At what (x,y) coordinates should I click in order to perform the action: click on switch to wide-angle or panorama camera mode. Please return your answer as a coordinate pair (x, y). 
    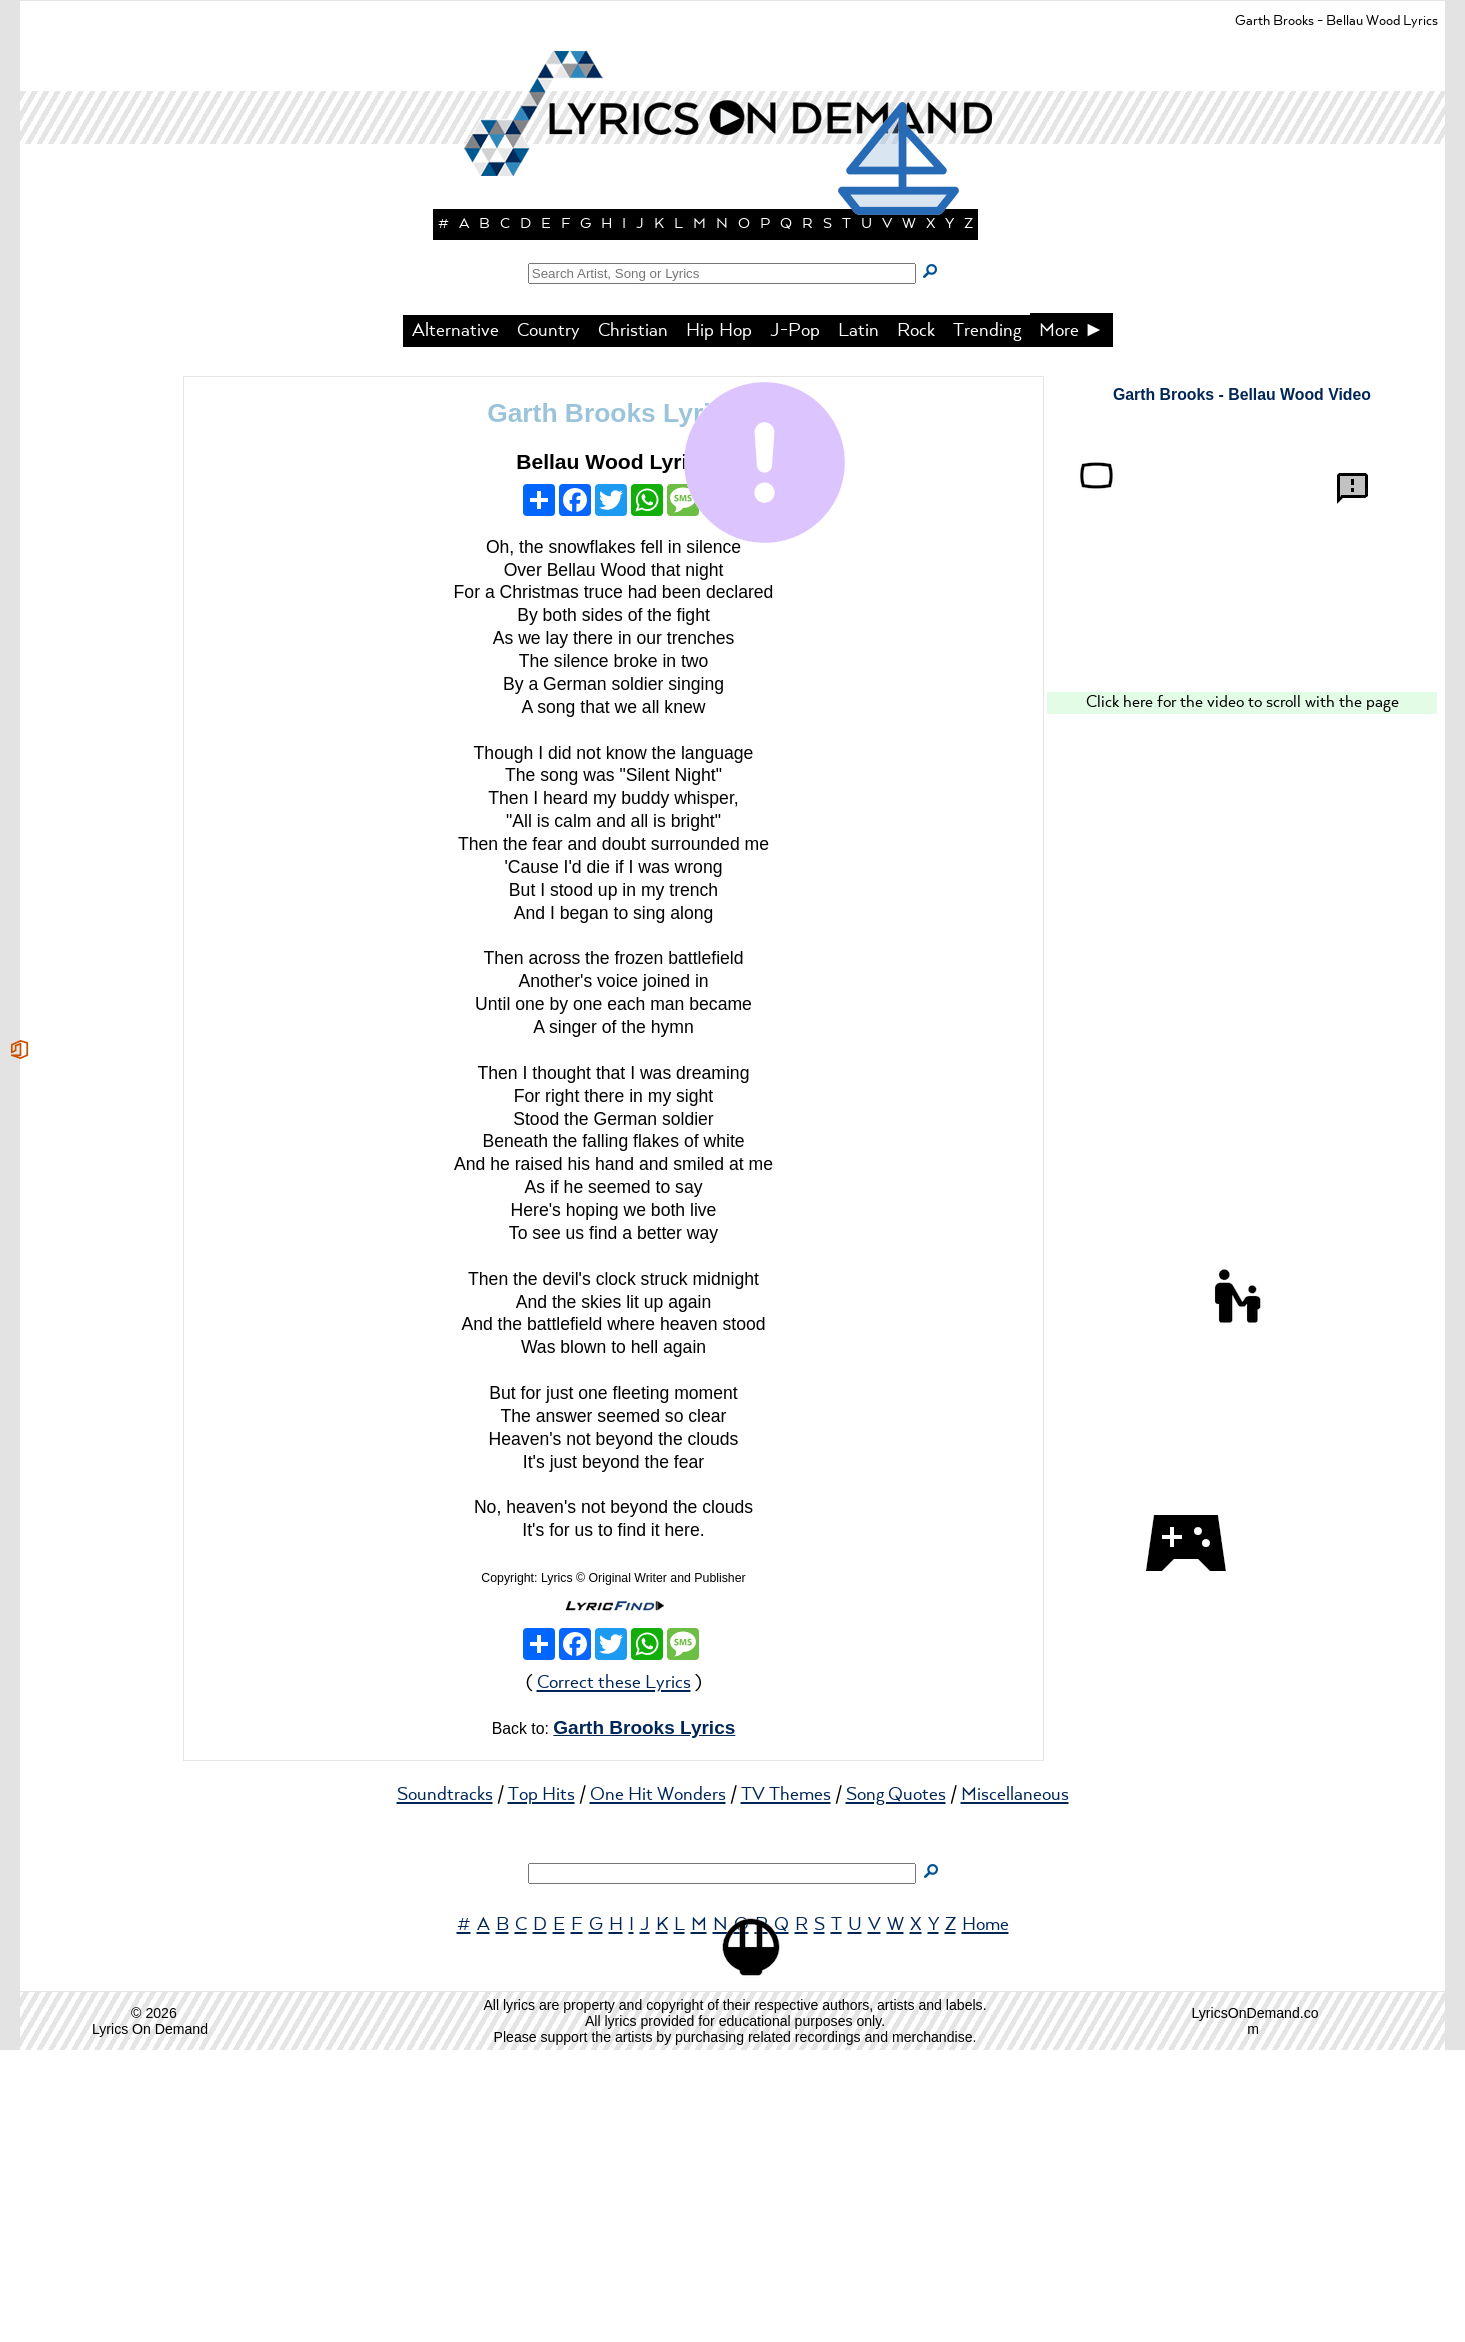
    Looking at the image, I should click on (1096, 475).